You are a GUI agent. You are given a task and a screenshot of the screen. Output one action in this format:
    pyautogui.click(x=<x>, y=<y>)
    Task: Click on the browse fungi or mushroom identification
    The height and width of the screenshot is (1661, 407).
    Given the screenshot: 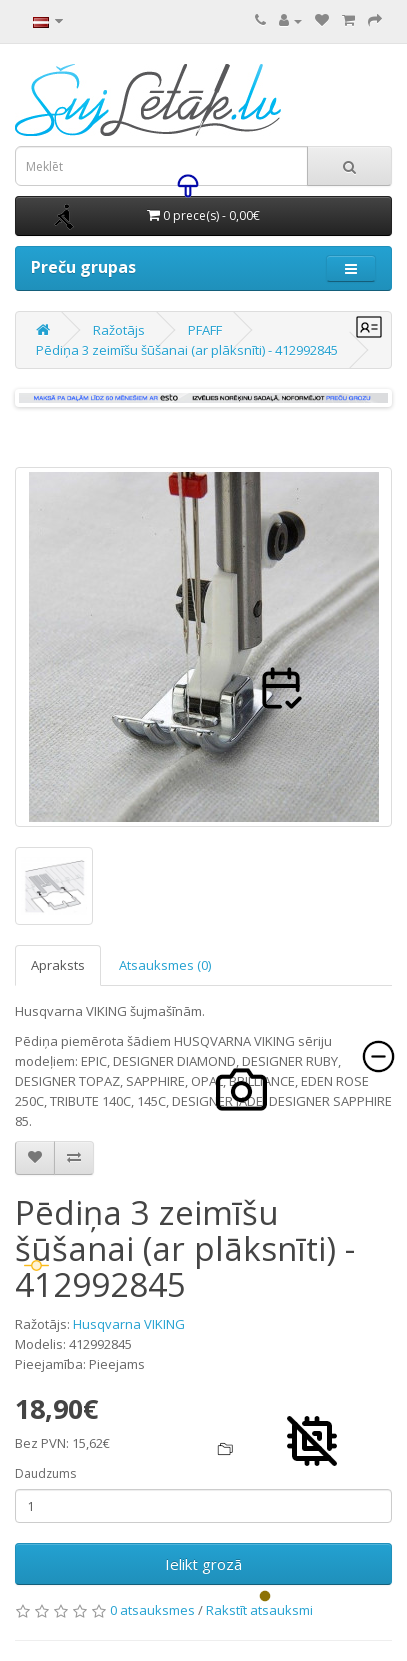 What is the action you would take?
    pyautogui.click(x=188, y=186)
    